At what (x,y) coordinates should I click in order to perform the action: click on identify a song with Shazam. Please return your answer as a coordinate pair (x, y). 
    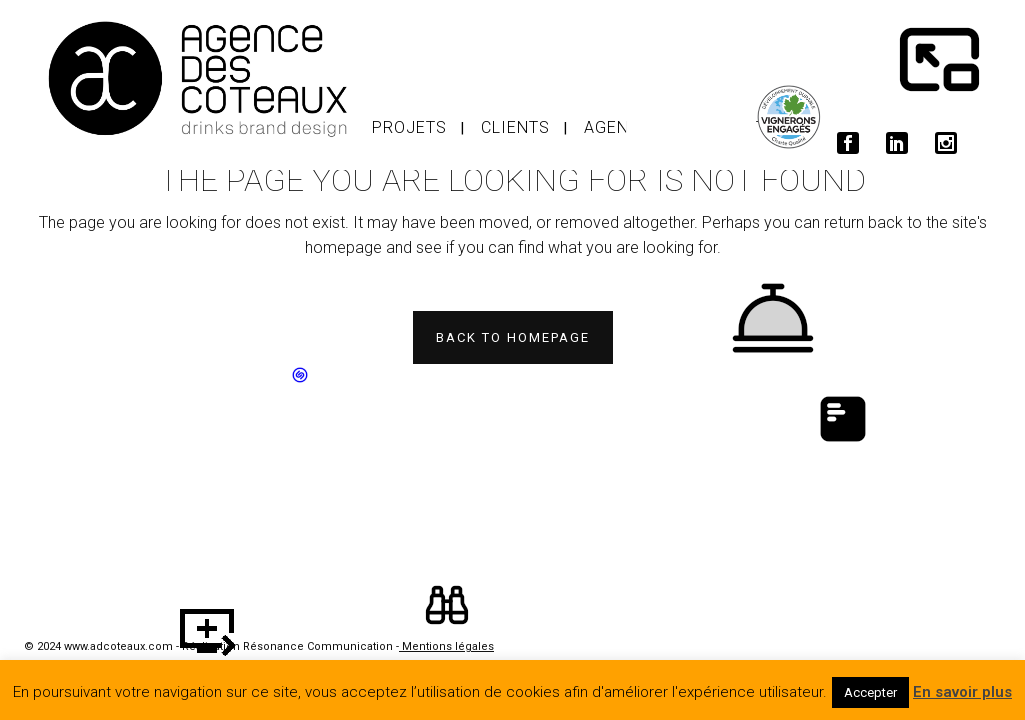
    Looking at the image, I should click on (300, 375).